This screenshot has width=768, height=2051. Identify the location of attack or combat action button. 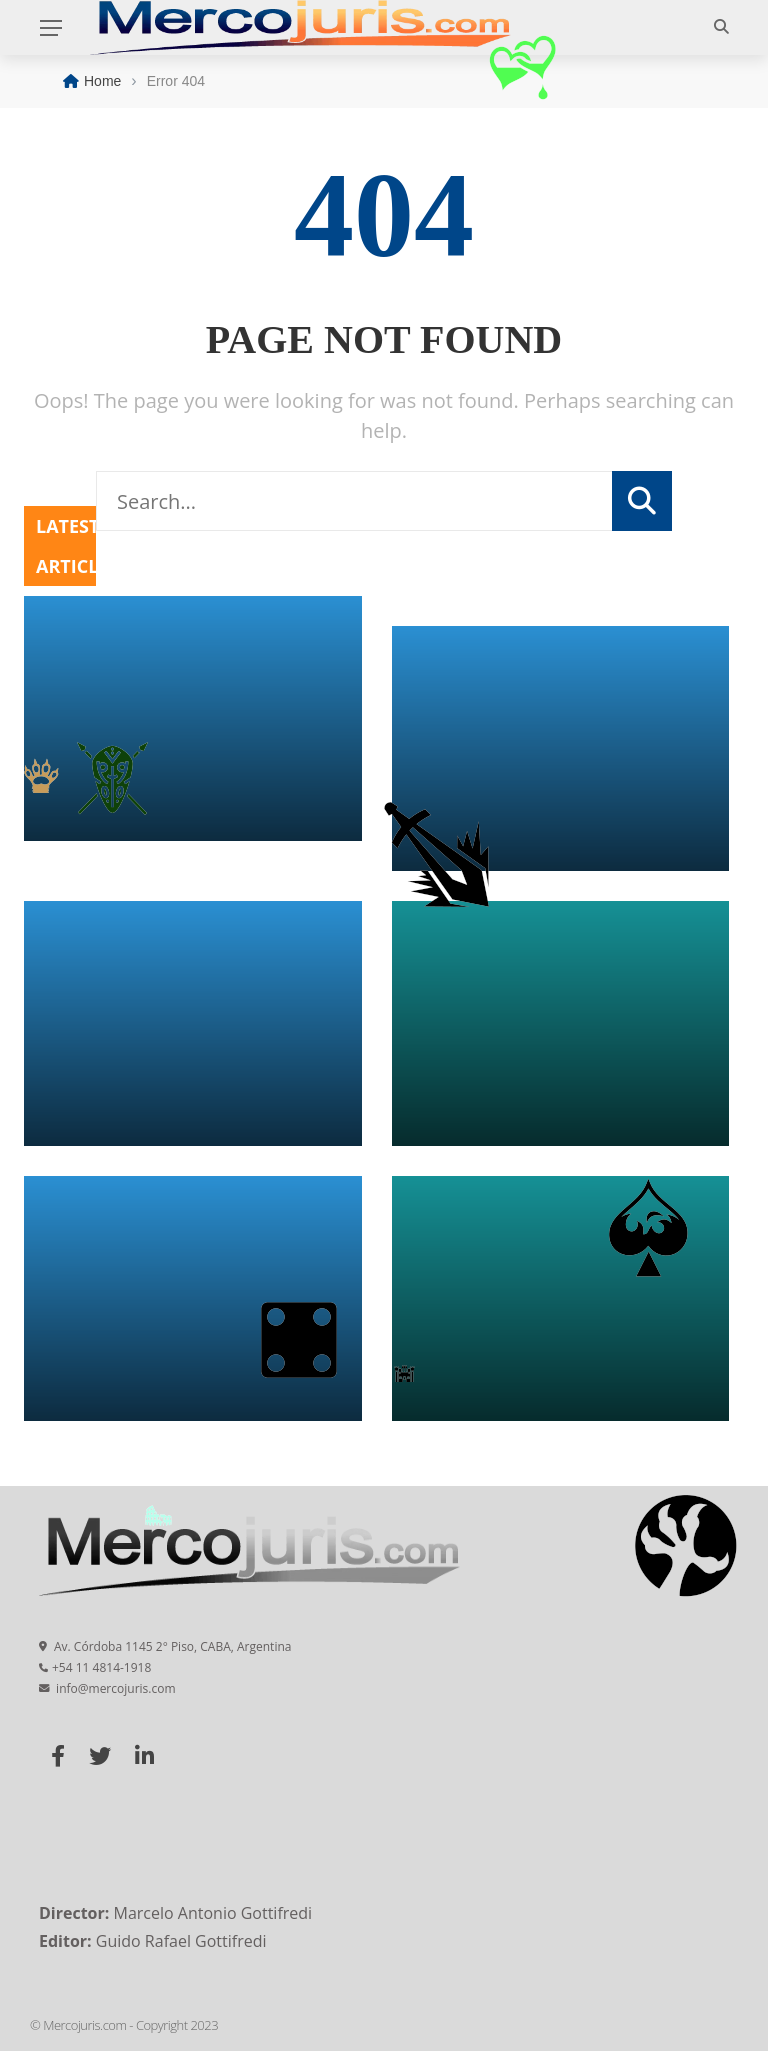
(437, 855).